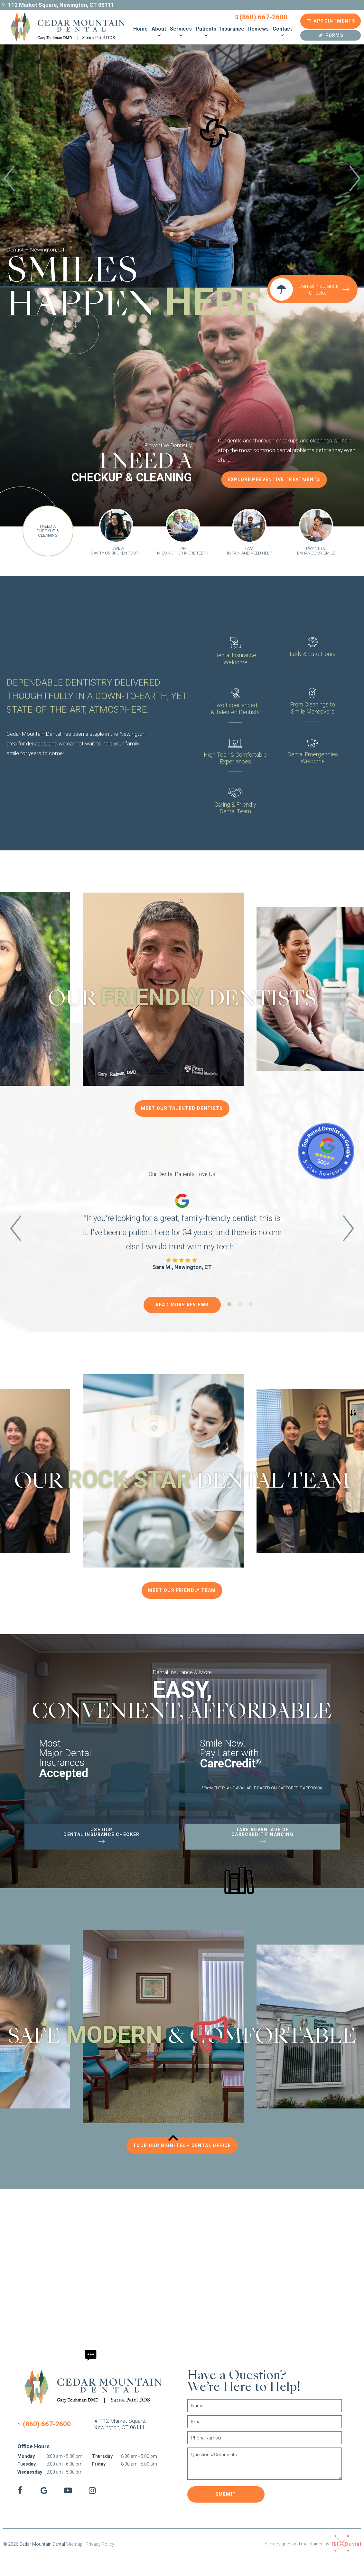  Describe the element at coordinates (91, 2355) in the screenshot. I see `open chat or messaging` at that location.